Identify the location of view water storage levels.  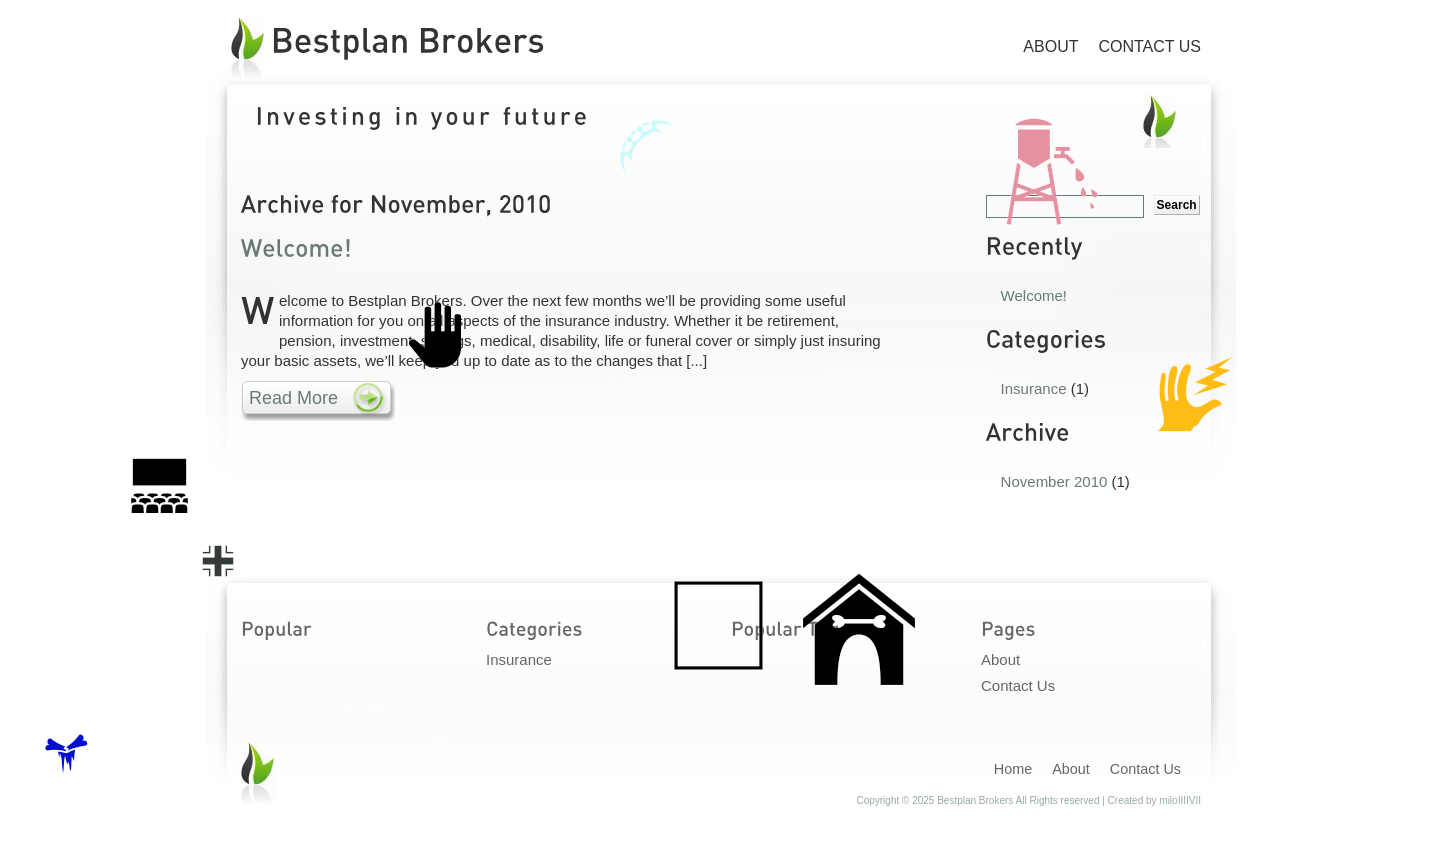
(1055, 170).